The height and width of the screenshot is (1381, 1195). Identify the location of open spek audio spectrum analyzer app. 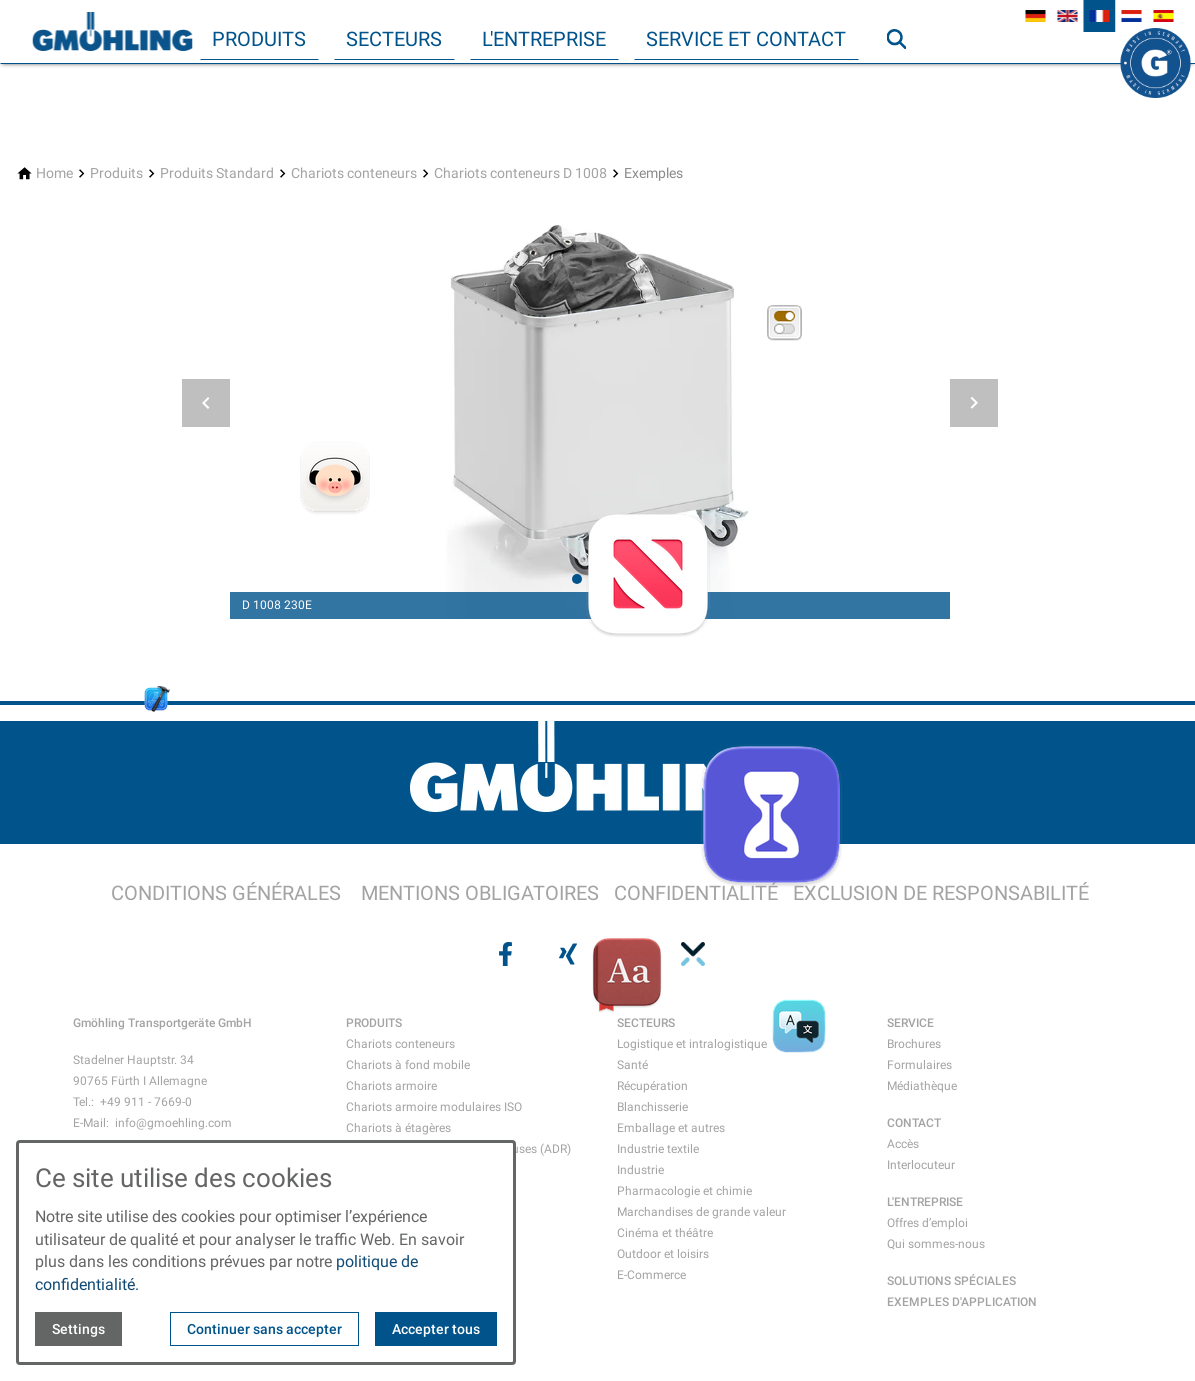
(335, 477).